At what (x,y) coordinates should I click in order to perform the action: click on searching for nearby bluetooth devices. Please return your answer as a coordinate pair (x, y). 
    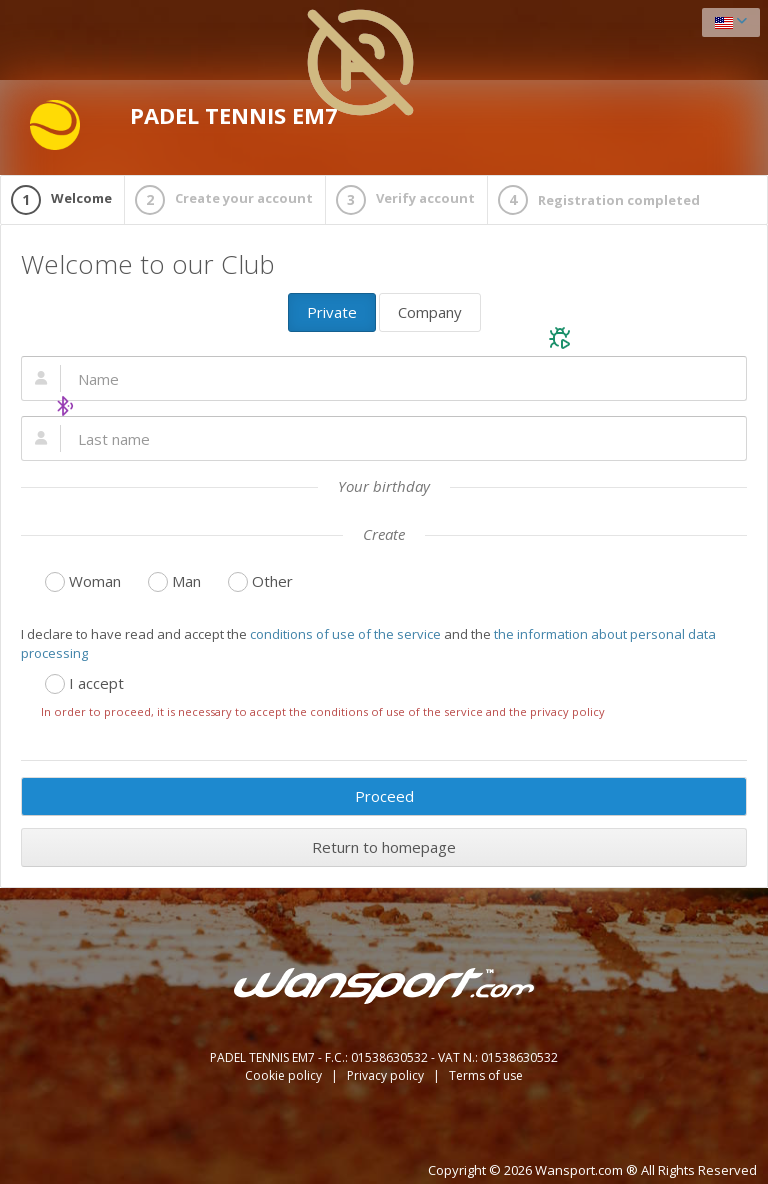
    Looking at the image, I should click on (63, 406).